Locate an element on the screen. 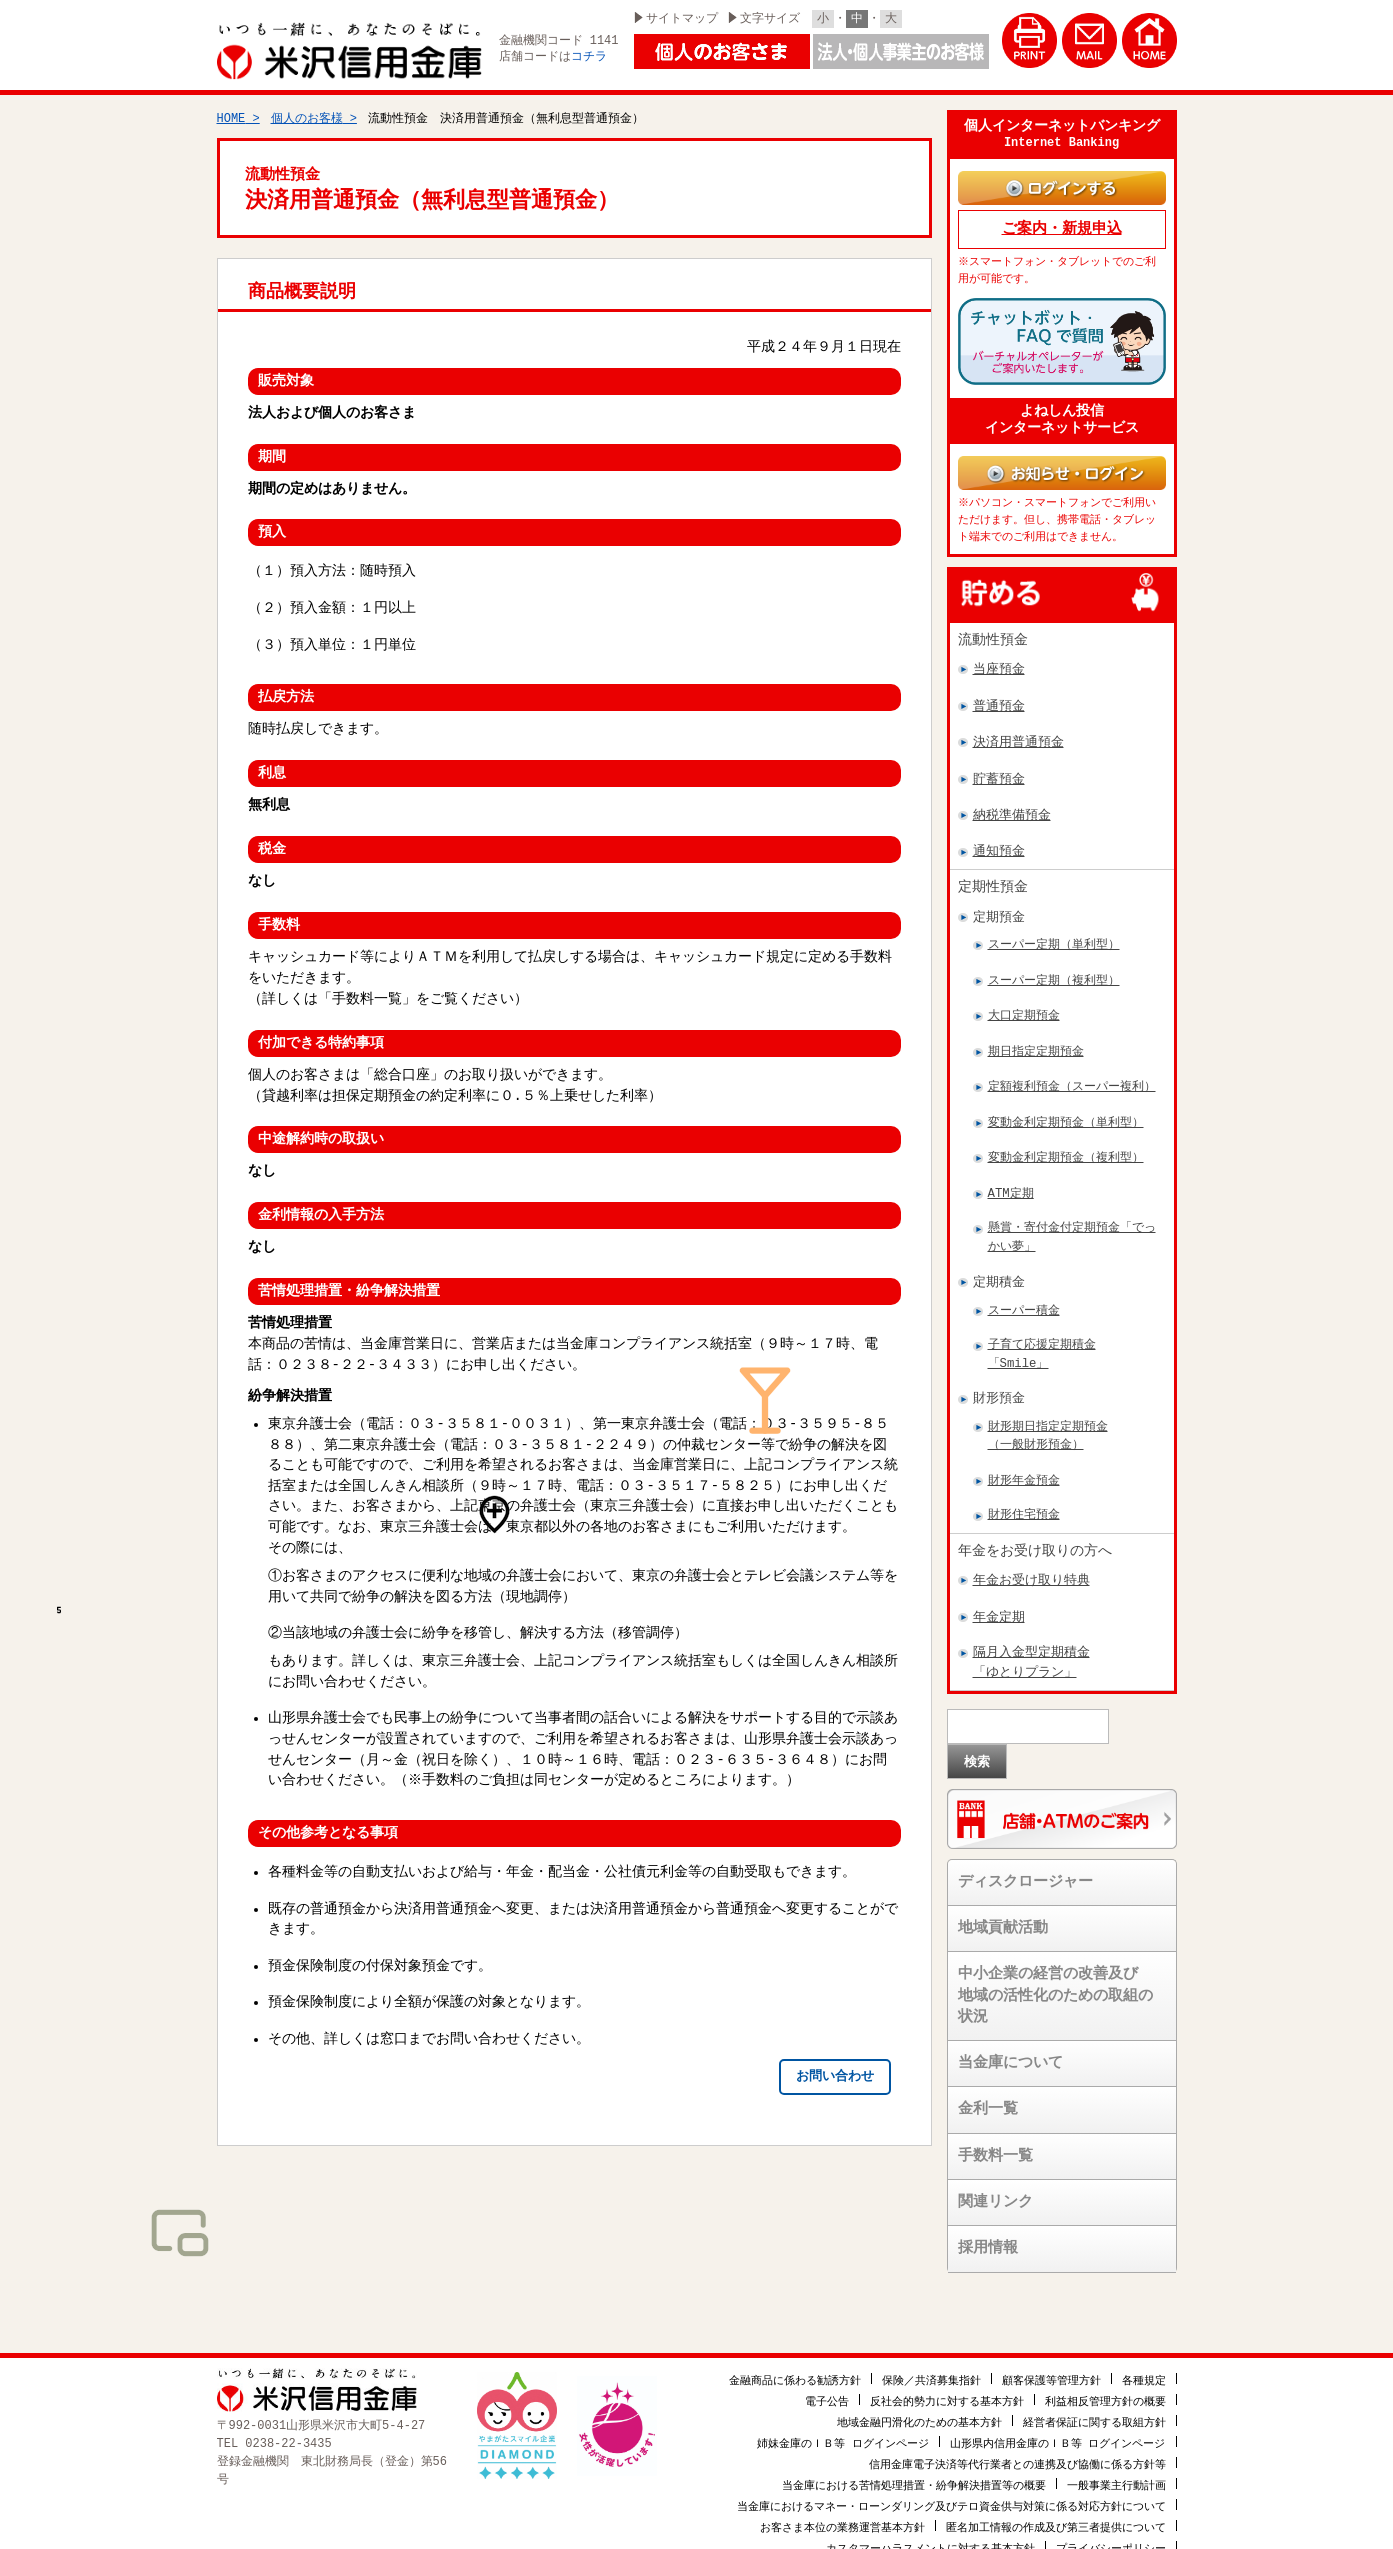 This screenshot has width=1393, height=2549. browse cocktail or drink recipes is located at coordinates (765, 1399).